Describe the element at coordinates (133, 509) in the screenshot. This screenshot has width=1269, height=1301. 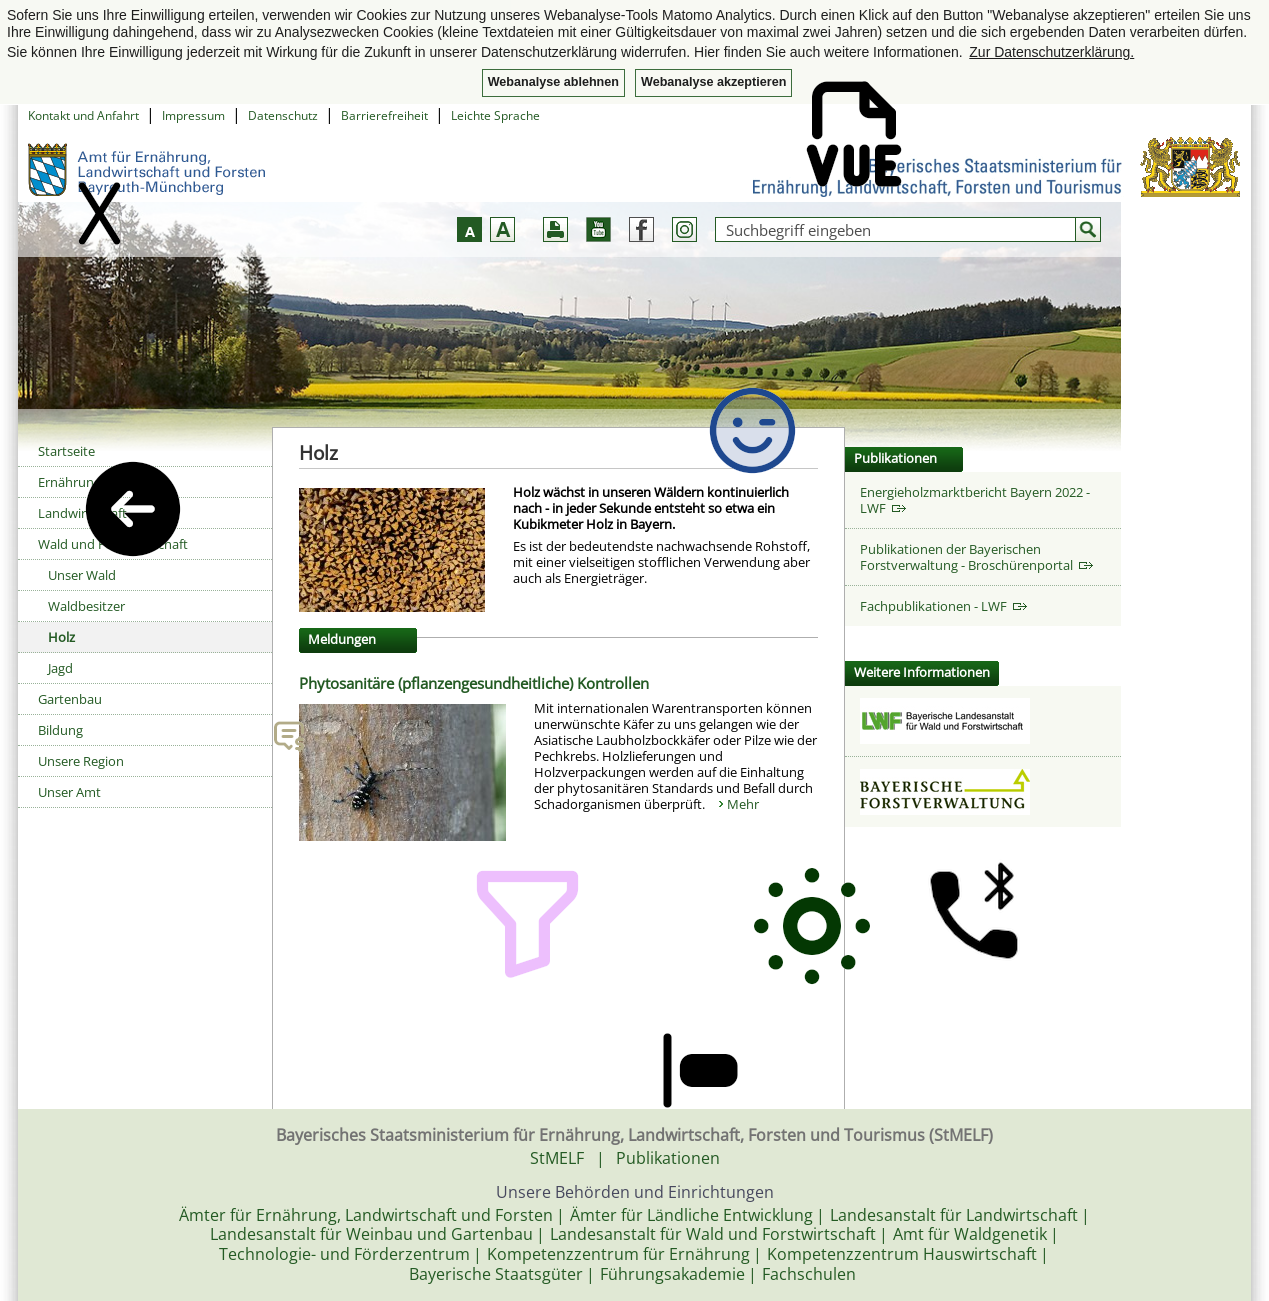
I see `go back to the previous screen` at that location.